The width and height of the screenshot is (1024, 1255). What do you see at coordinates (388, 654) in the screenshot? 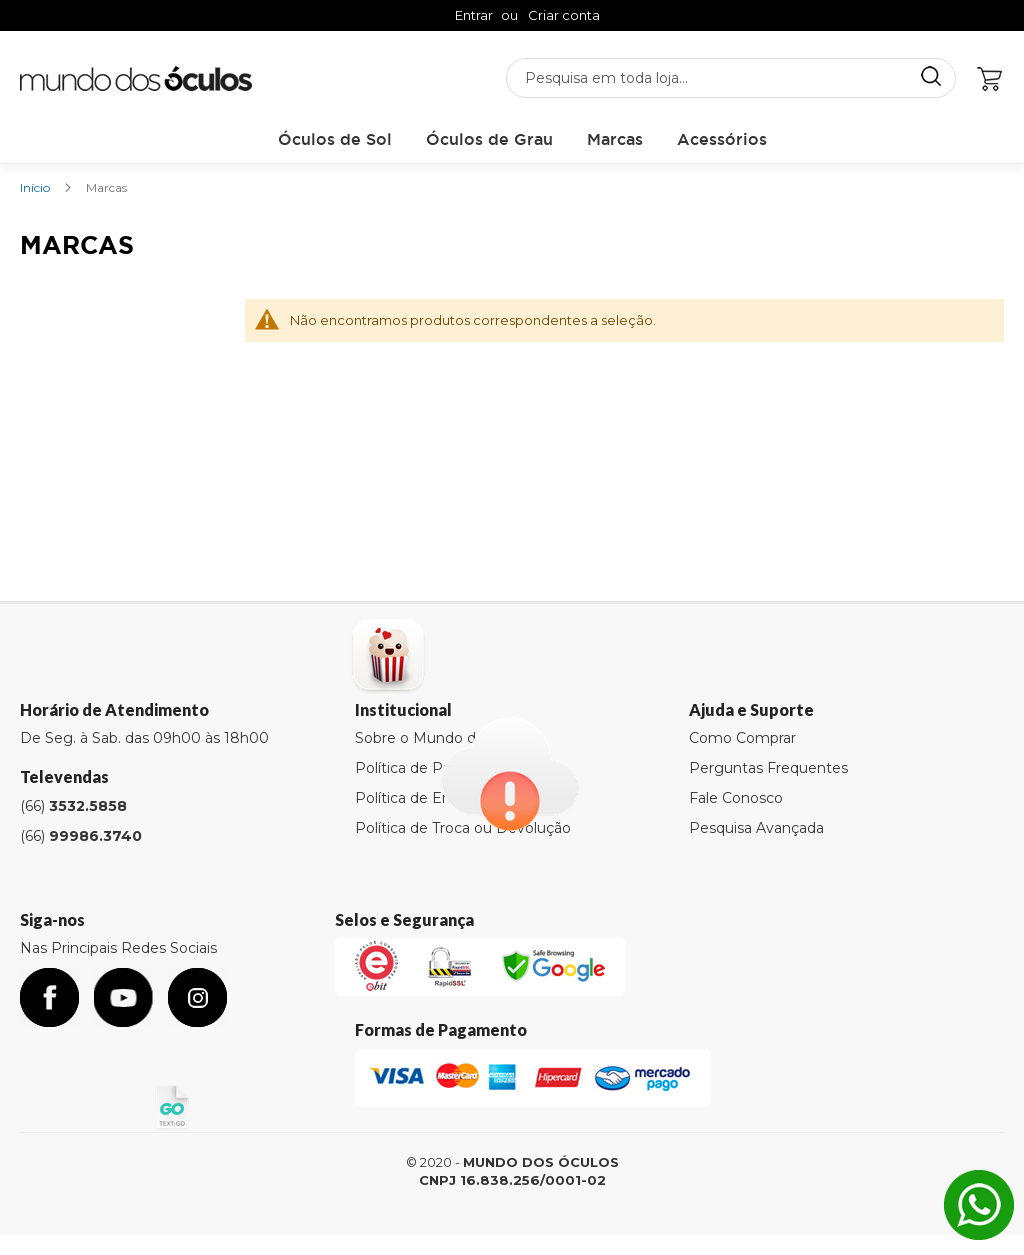
I see `open popcorn time streaming app` at bounding box center [388, 654].